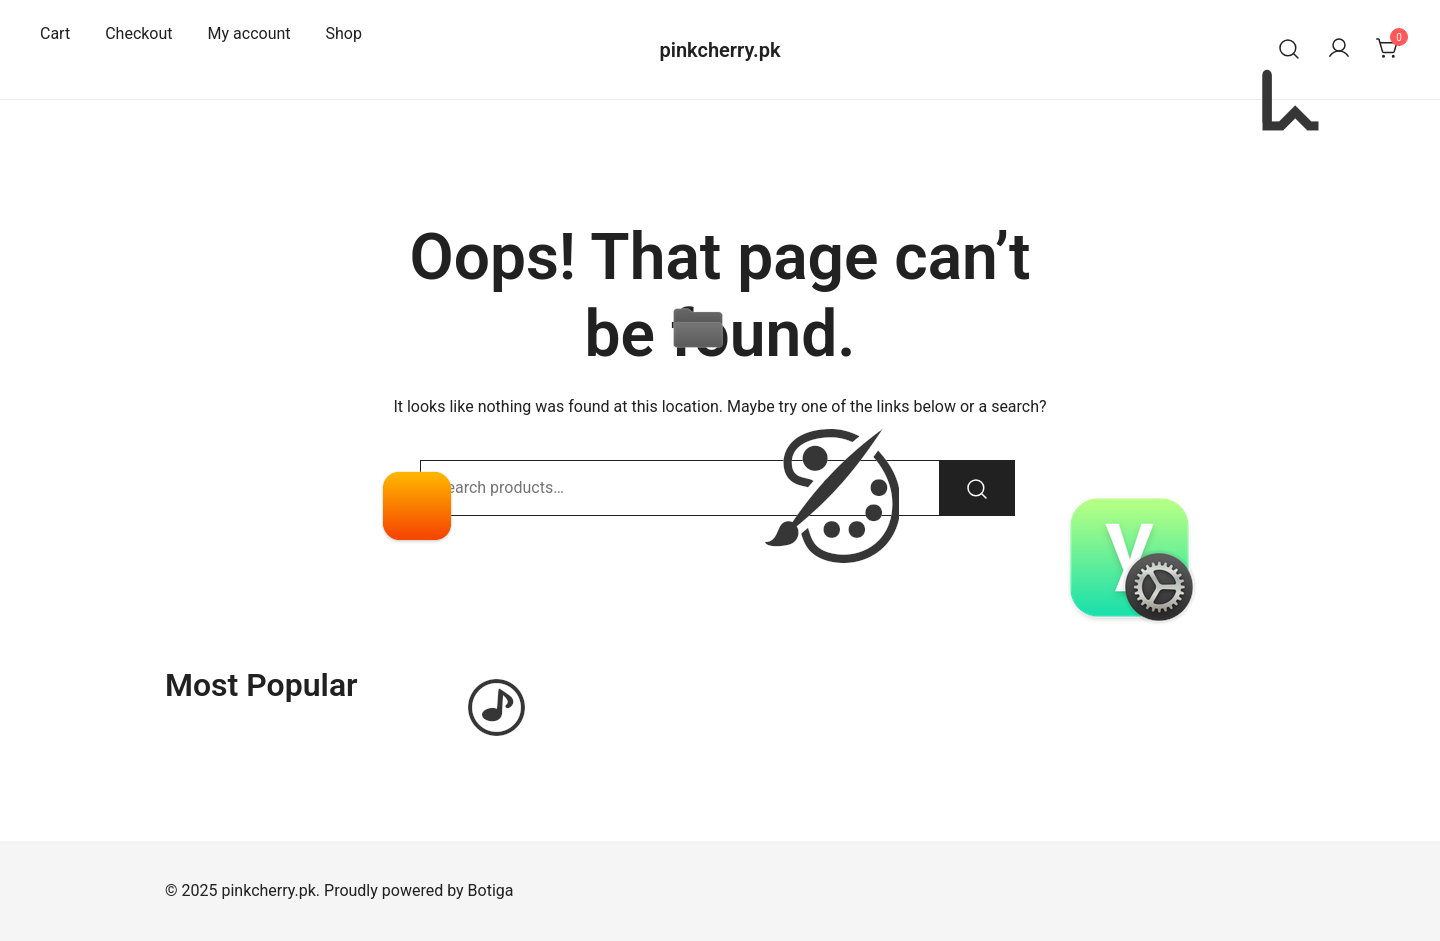 Image resolution: width=1440 pixels, height=941 pixels. Describe the element at coordinates (832, 496) in the screenshot. I see `open graphics or drawing applications` at that location.